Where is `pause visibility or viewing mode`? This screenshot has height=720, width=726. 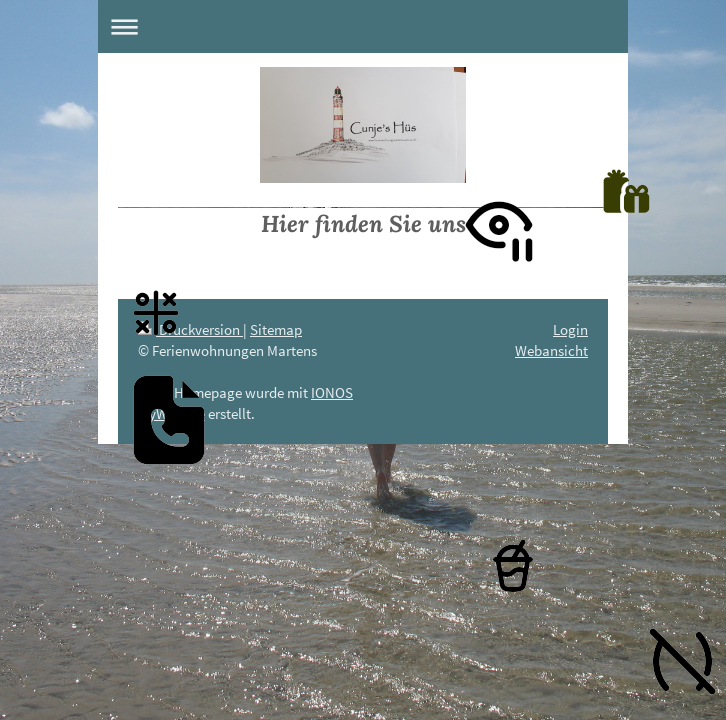 pause visibility or viewing mode is located at coordinates (499, 225).